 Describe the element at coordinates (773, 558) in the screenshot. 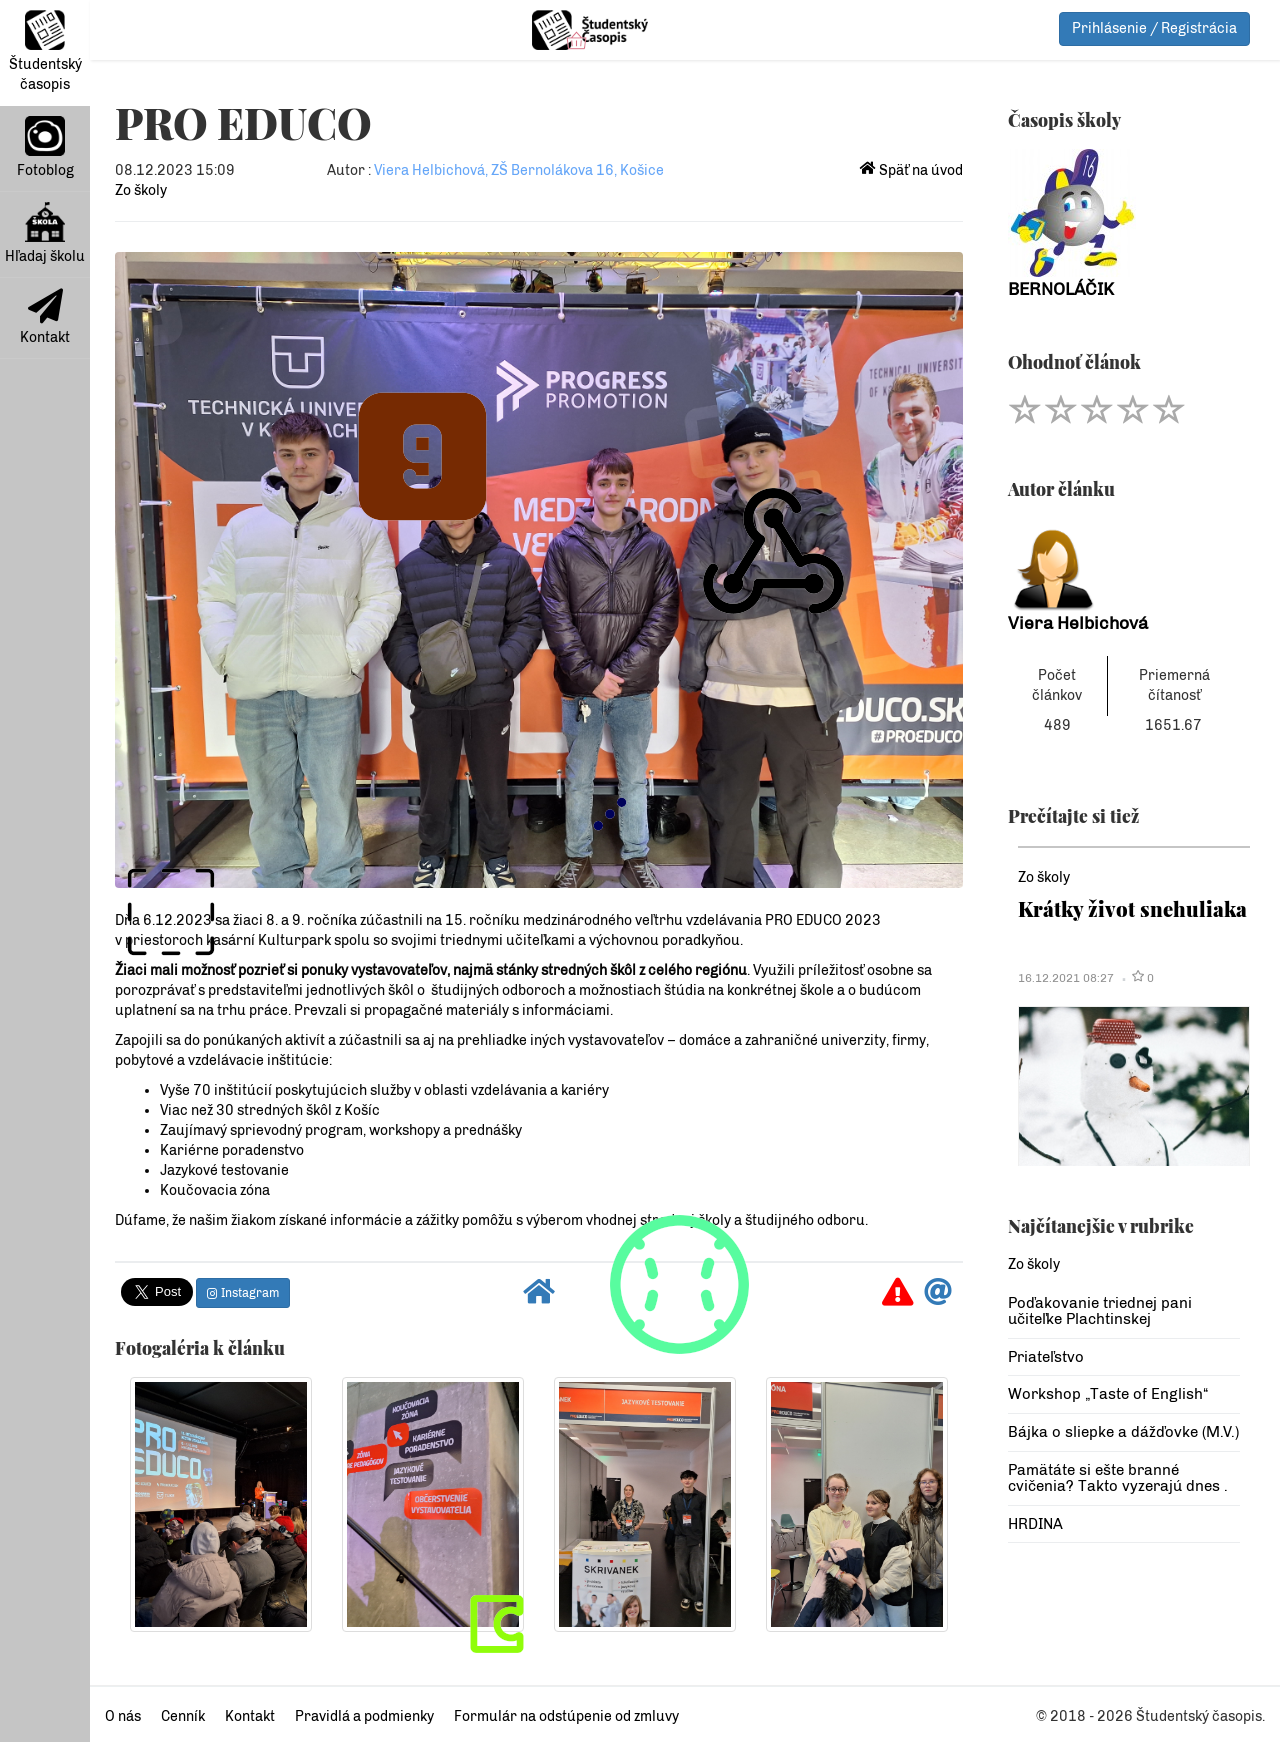

I see `configure webhook integrations` at that location.